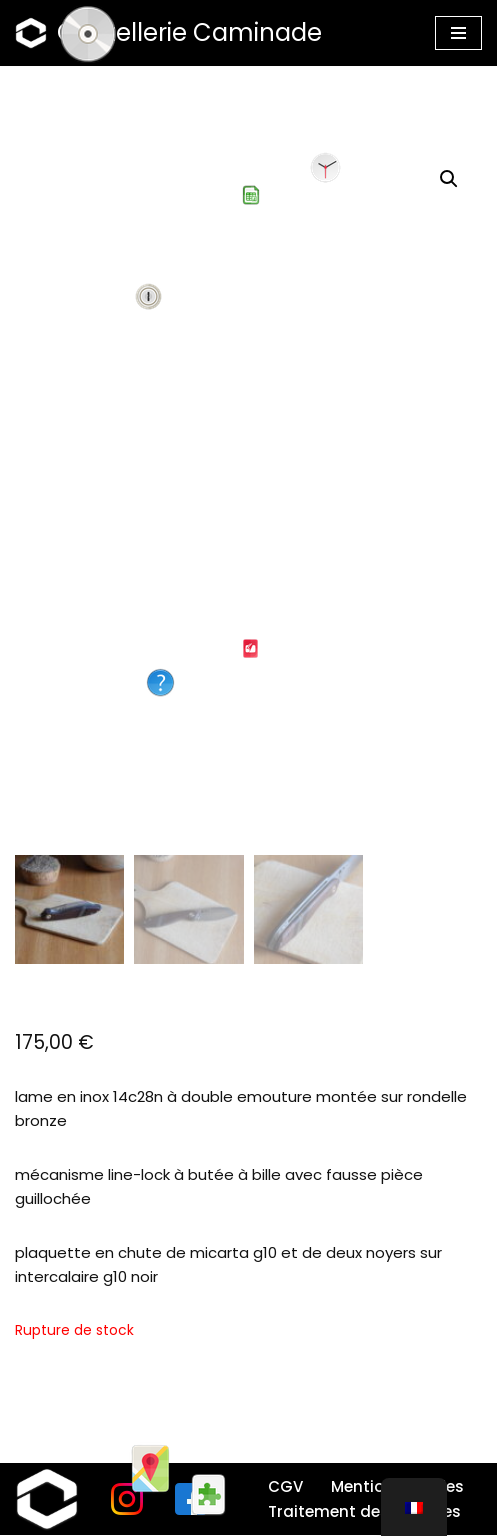 The height and width of the screenshot is (1536, 497). Describe the element at coordinates (150, 1468) in the screenshot. I see `open a GPX file containing GPS route data` at that location.